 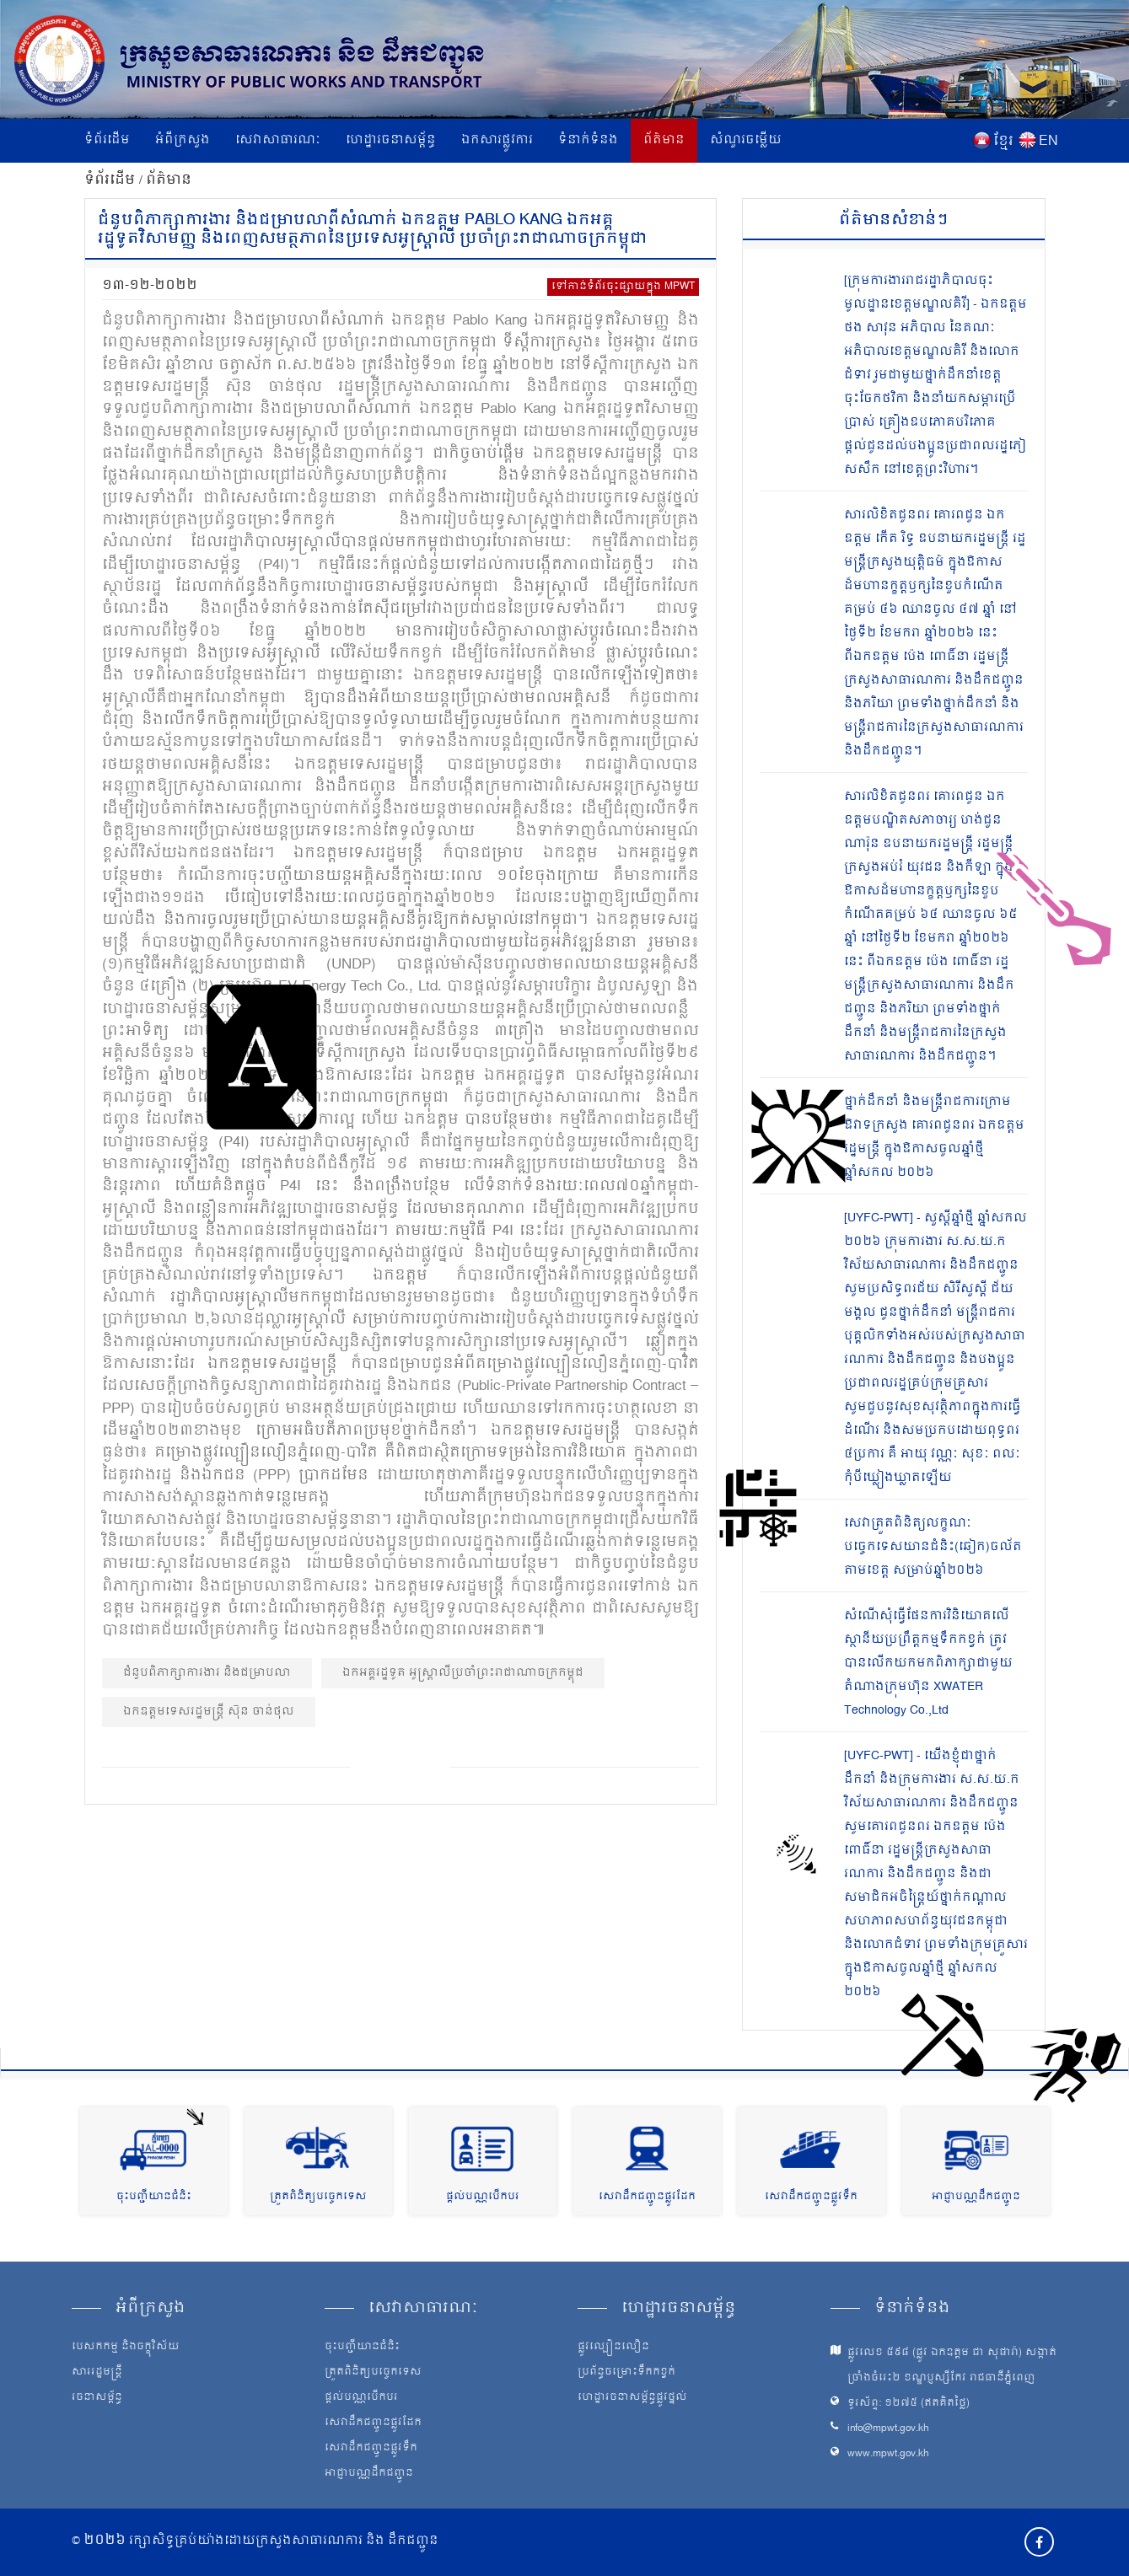 What do you see at coordinates (1074, 2065) in the screenshot?
I see `activate shield bash ability` at bounding box center [1074, 2065].